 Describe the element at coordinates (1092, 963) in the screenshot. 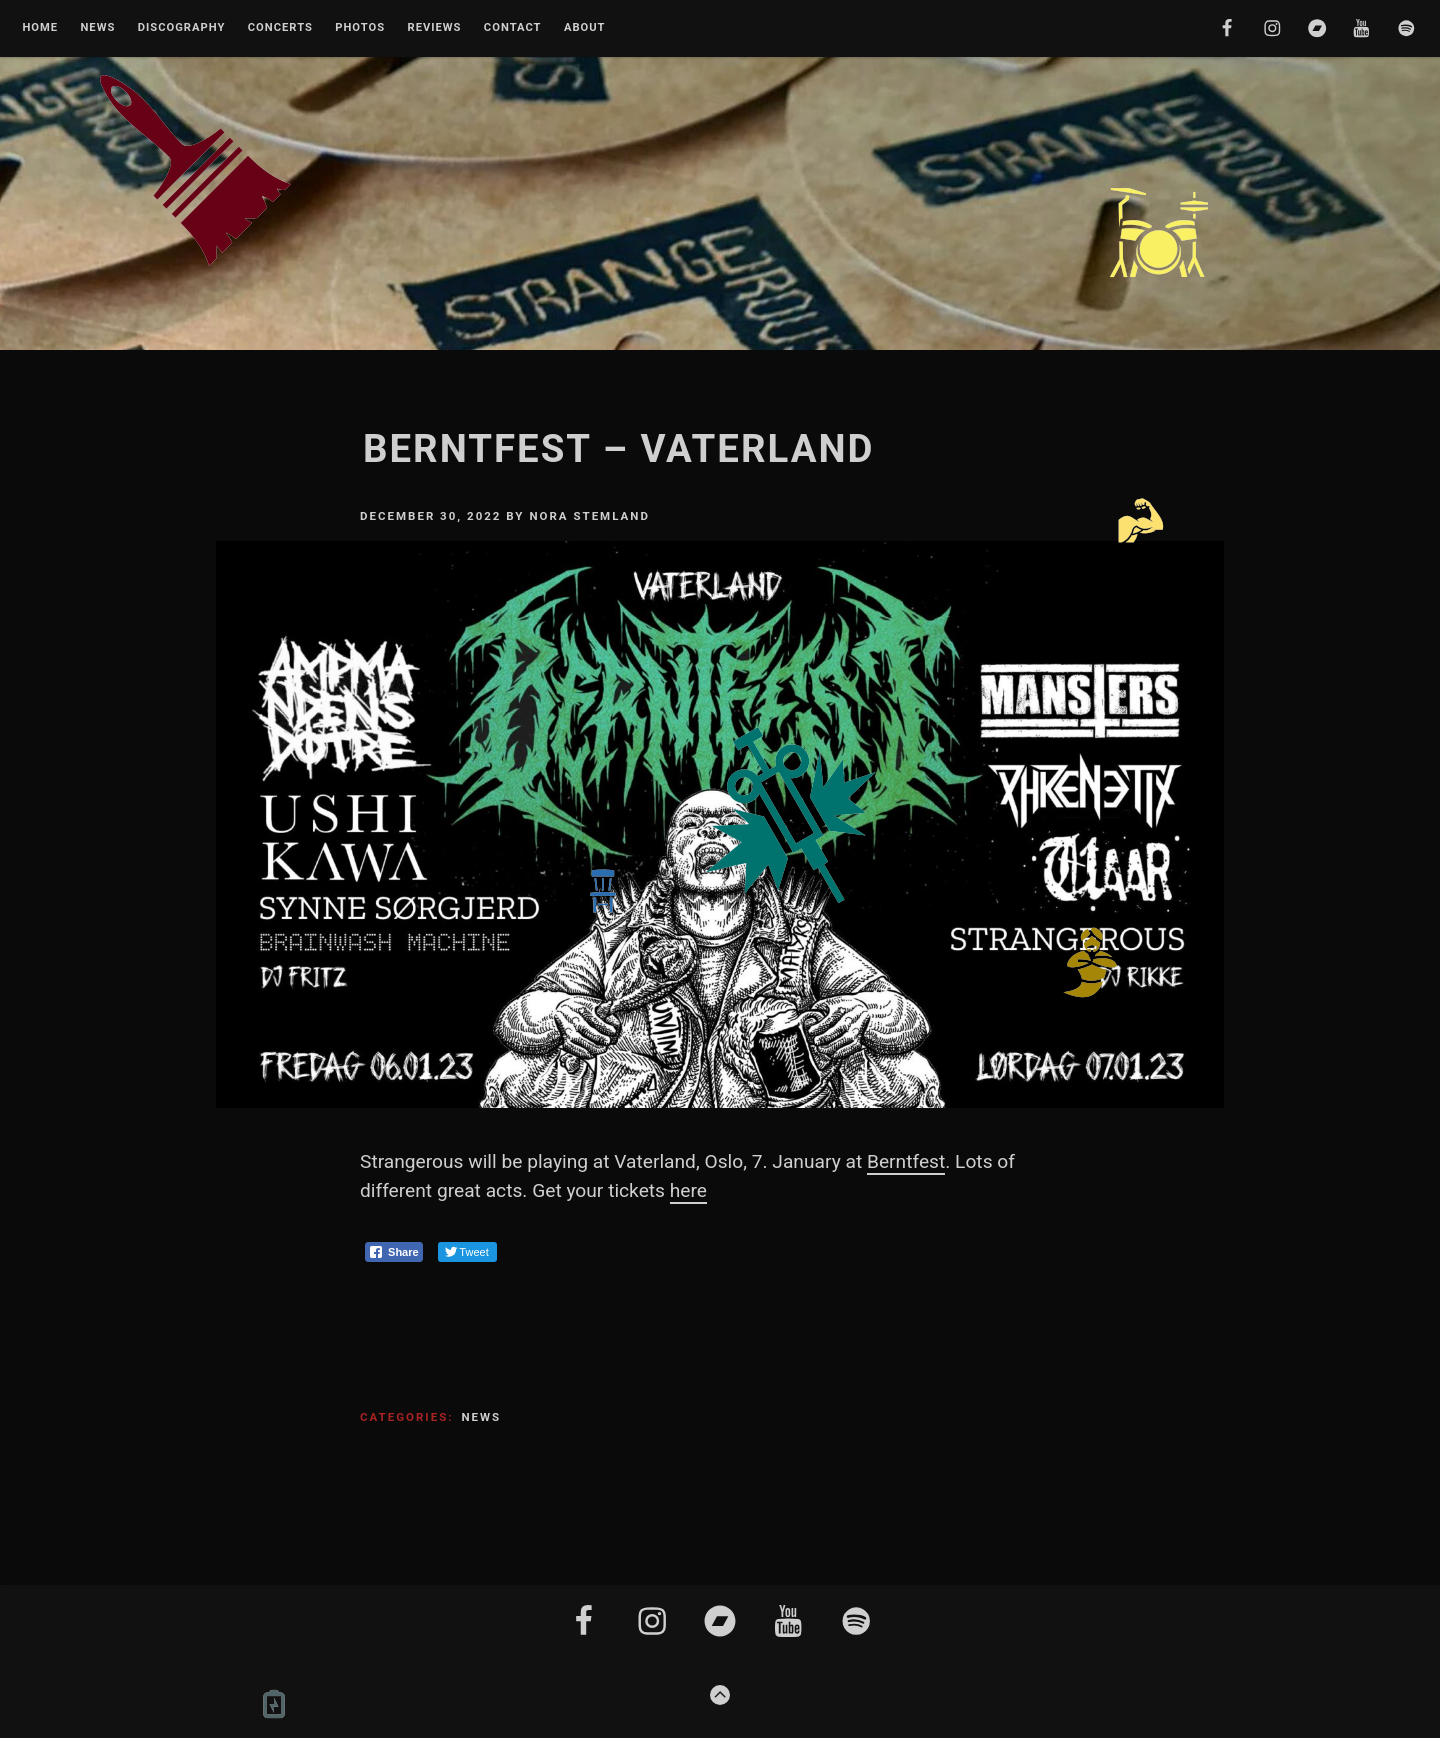

I see `summon or interact with a djinn character` at that location.